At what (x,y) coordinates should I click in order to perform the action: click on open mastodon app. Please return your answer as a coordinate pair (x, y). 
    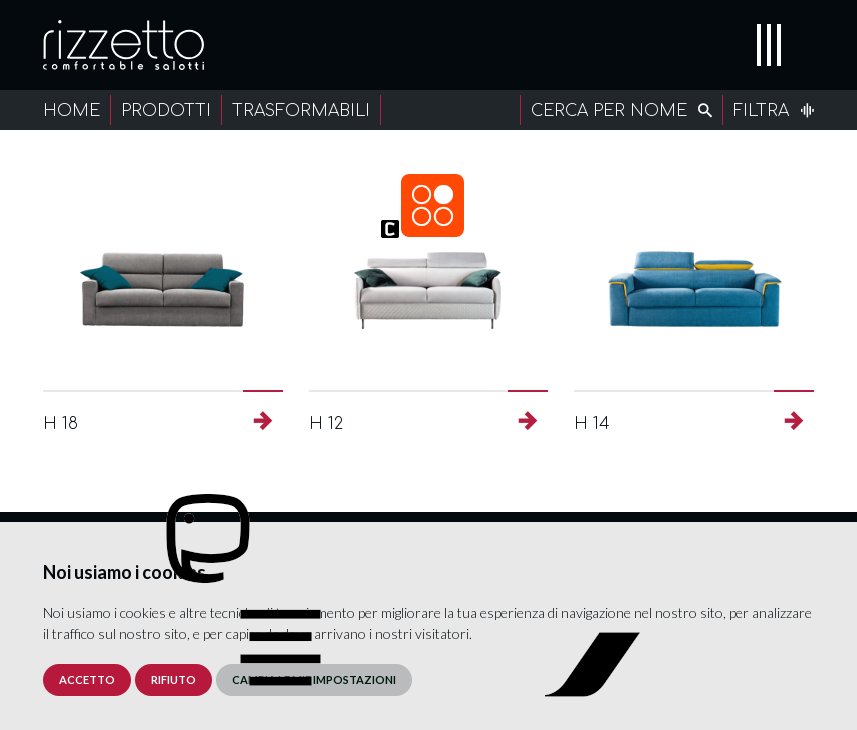
    Looking at the image, I should click on (206, 538).